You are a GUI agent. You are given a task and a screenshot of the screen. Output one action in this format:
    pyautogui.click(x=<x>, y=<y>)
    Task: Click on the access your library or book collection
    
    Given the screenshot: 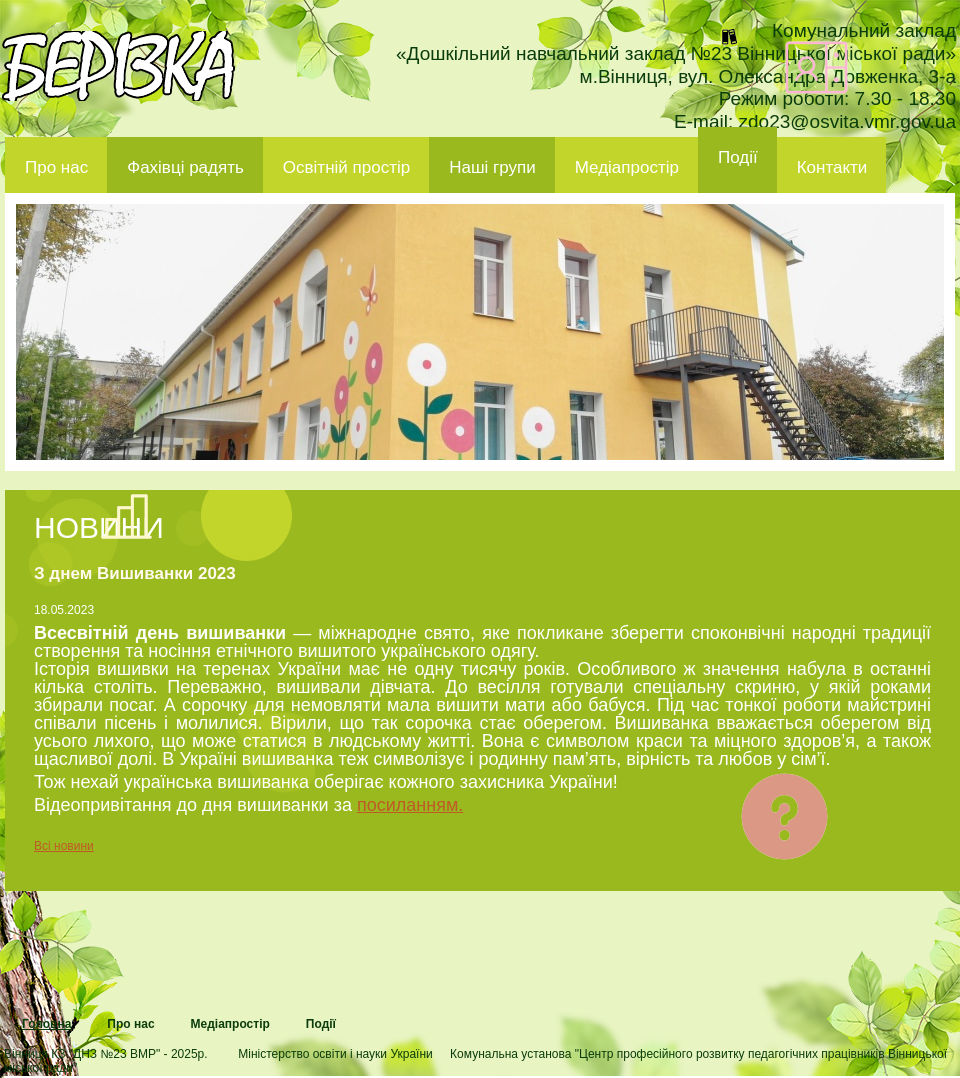 What is the action you would take?
    pyautogui.click(x=729, y=37)
    